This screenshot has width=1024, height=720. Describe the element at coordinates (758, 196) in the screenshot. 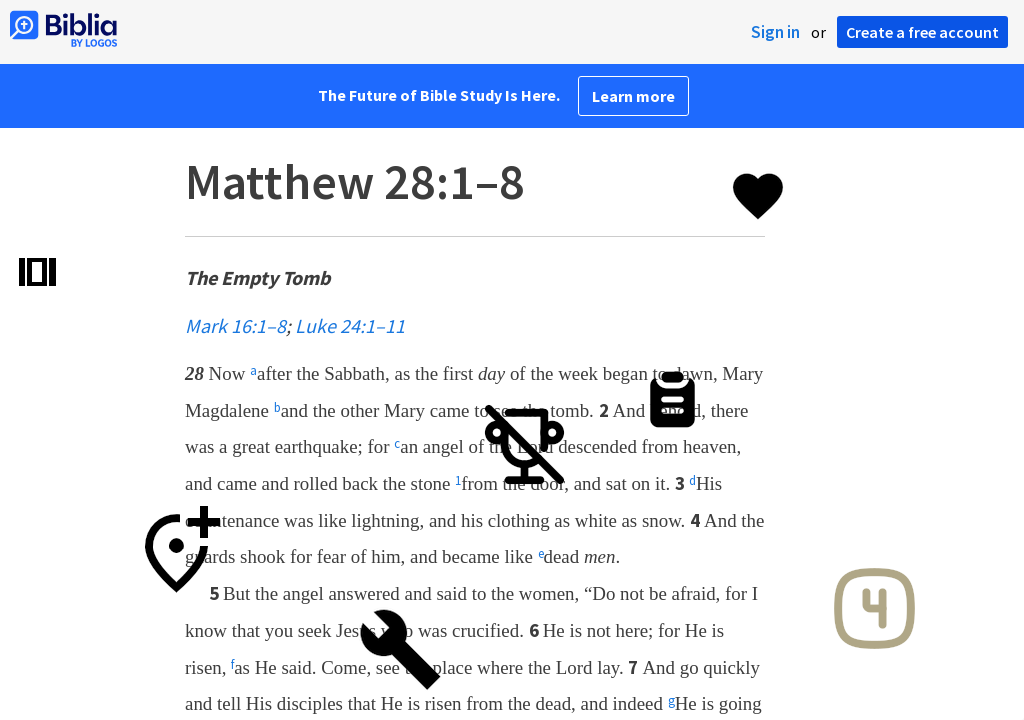

I see `add to favorites` at that location.